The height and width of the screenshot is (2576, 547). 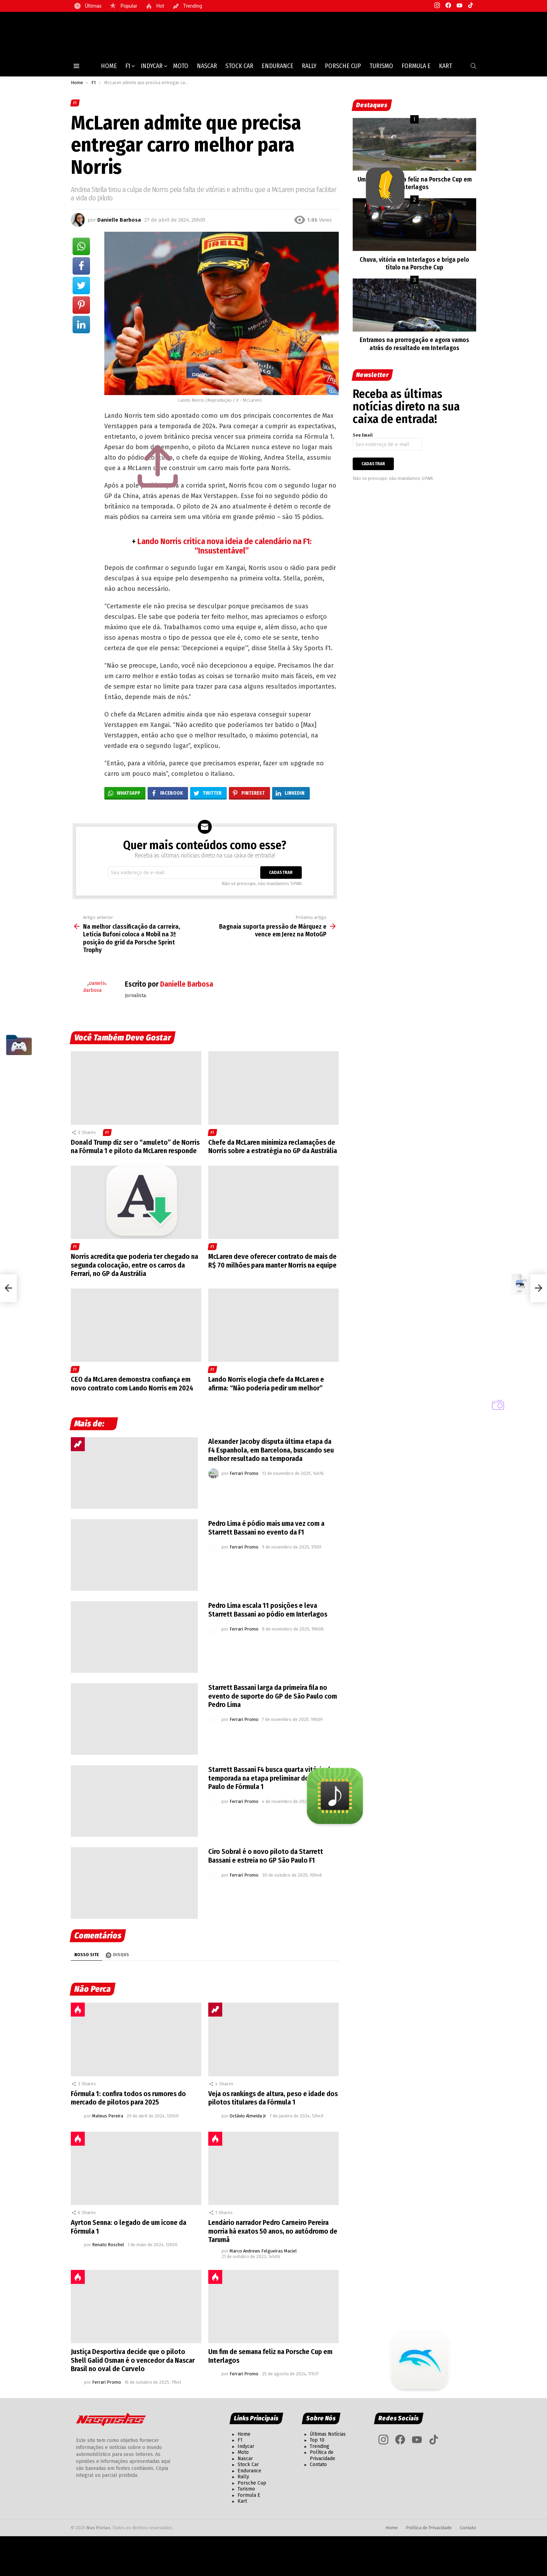 What do you see at coordinates (385, 187) in the screenshot?
I see `launch linux lite application` at bounding box center [385, 187].